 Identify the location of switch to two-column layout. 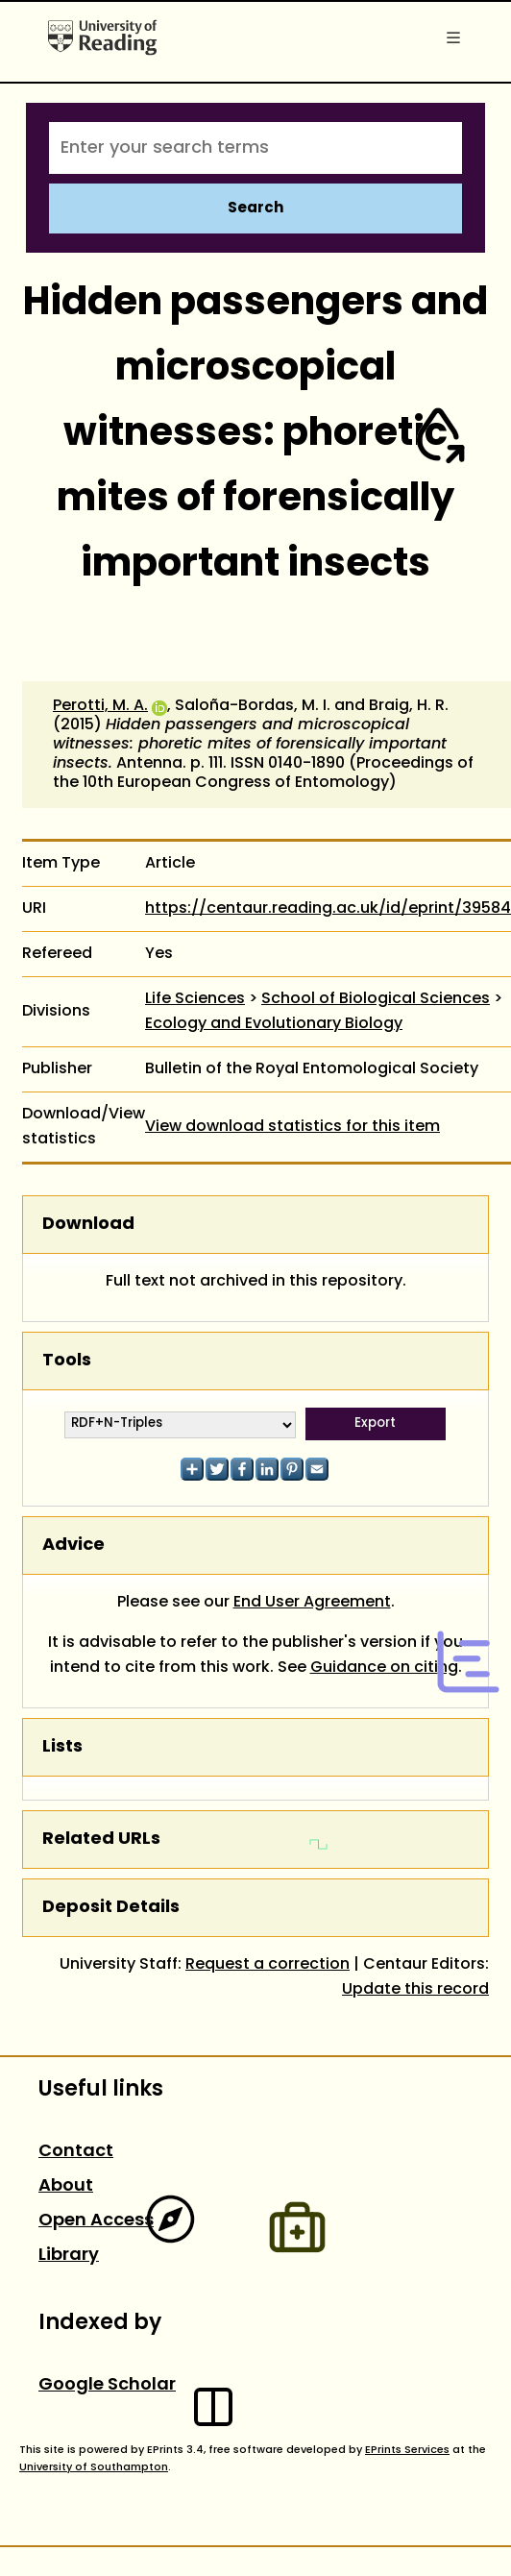
(213, 2407).